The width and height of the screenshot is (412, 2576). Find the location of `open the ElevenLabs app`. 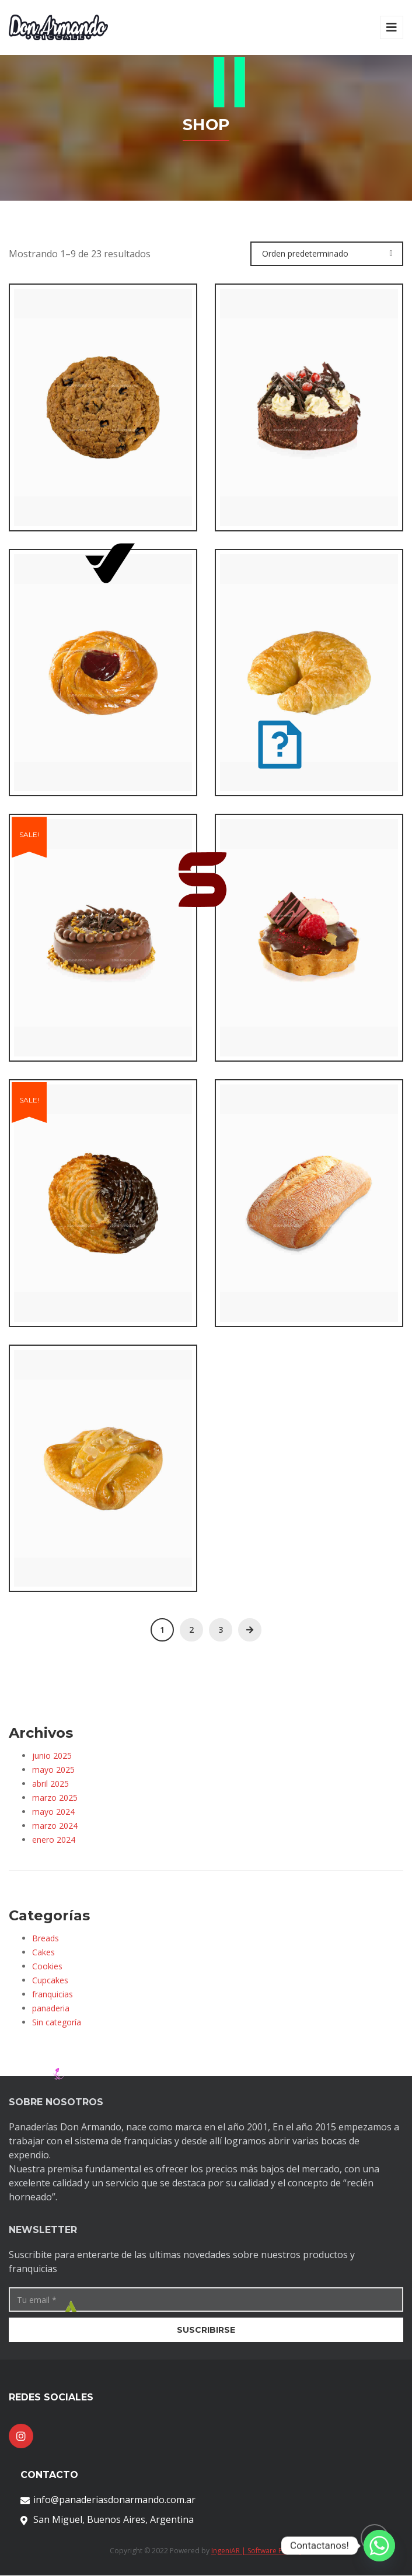

open the ElevenLabs app is located at coordinates (229, 82).